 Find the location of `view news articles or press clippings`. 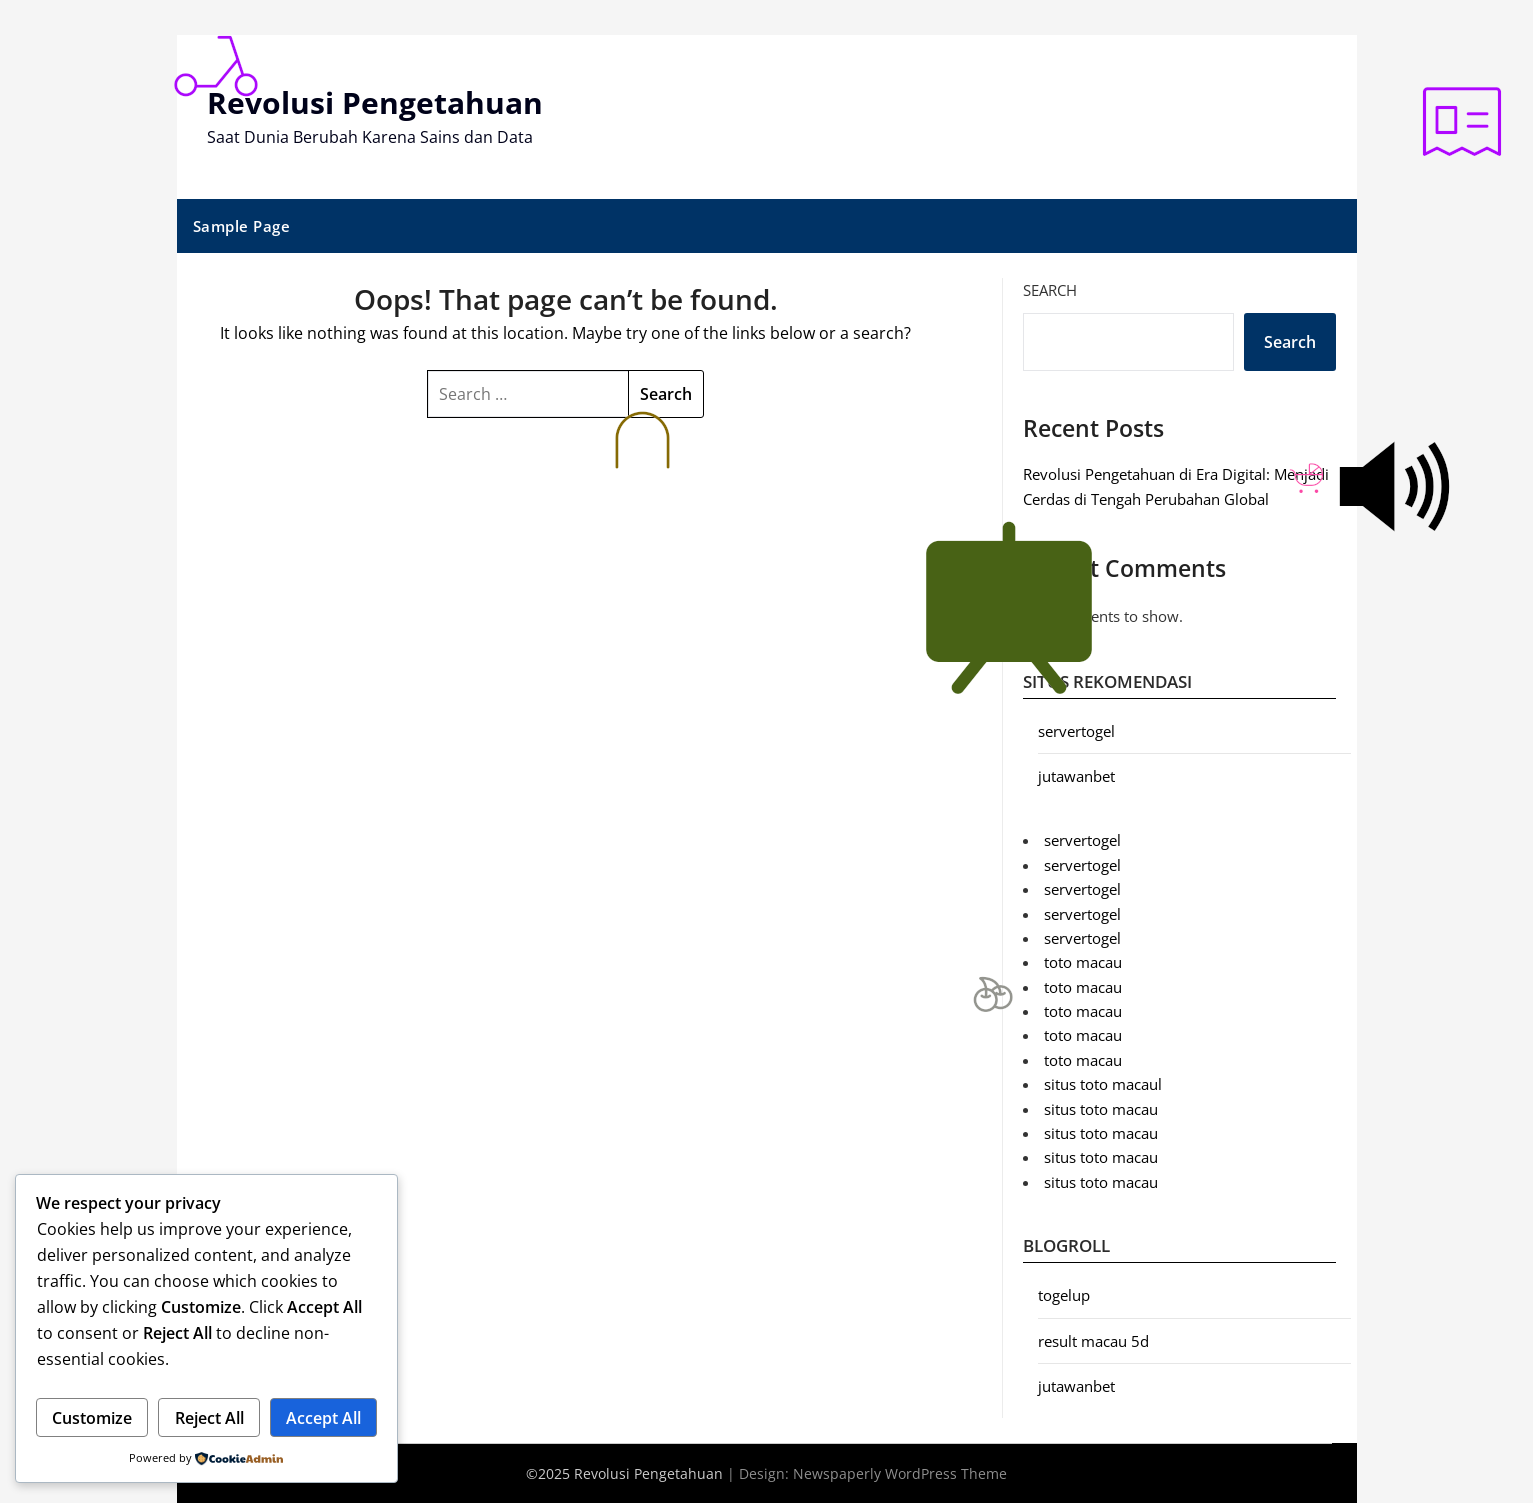

view news articles or press clippings is located at coordinates (1462, 120).